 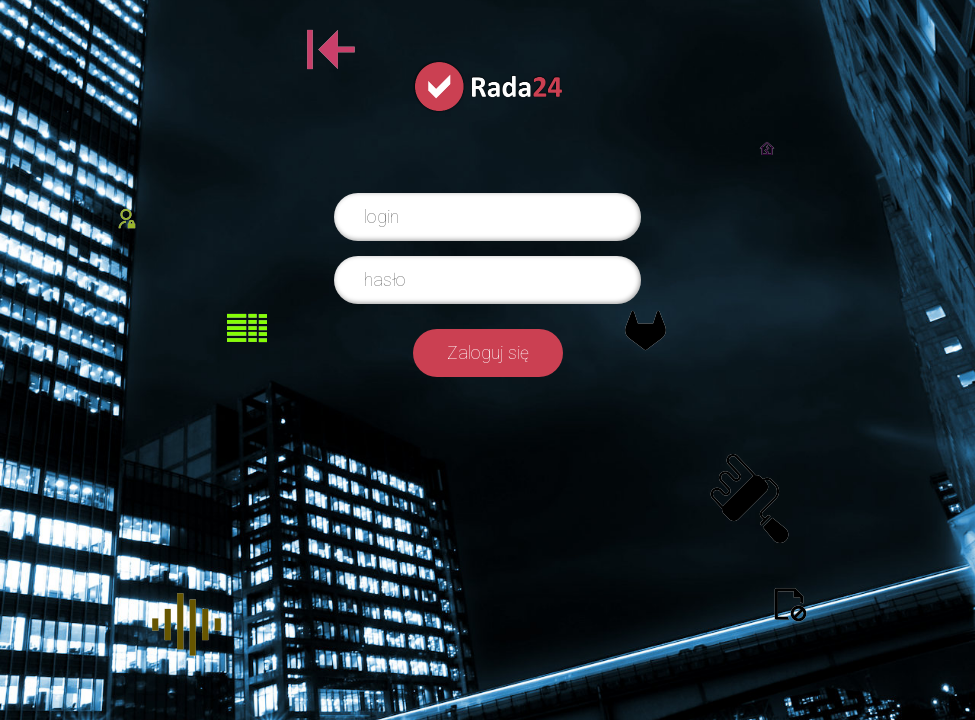 What do you see at coordinates (186, 624) in the screenshot?
I see `voice recognition or audio waveform indicator` at bounding box center [186, 624].